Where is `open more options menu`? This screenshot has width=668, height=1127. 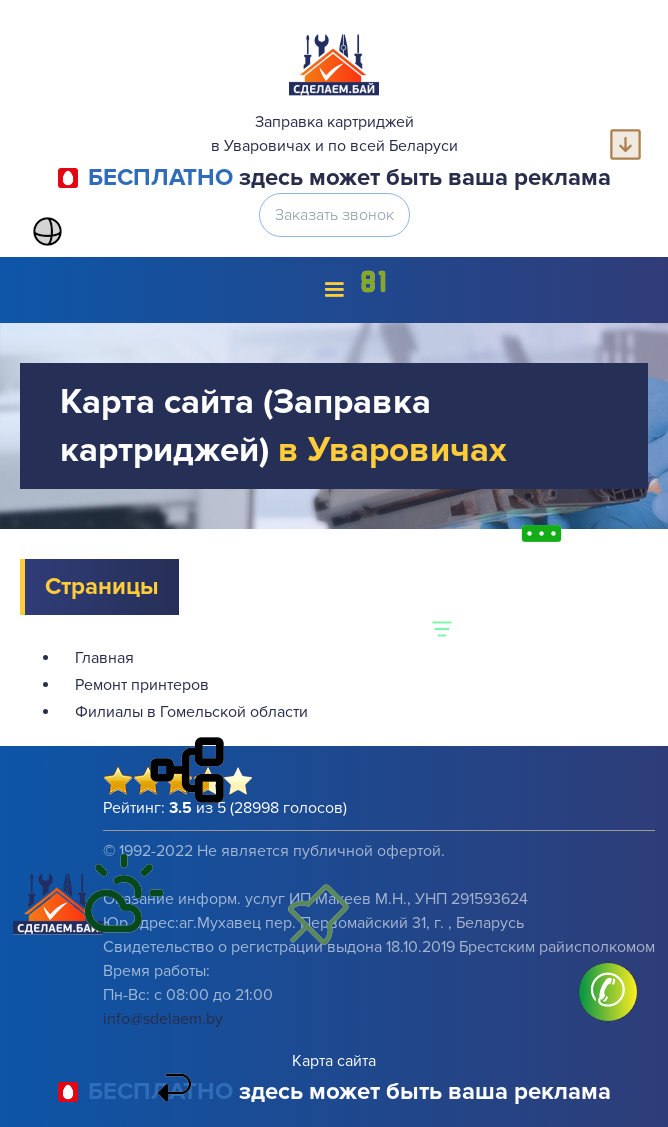 open more options menu is located at coordinates (541, 533).